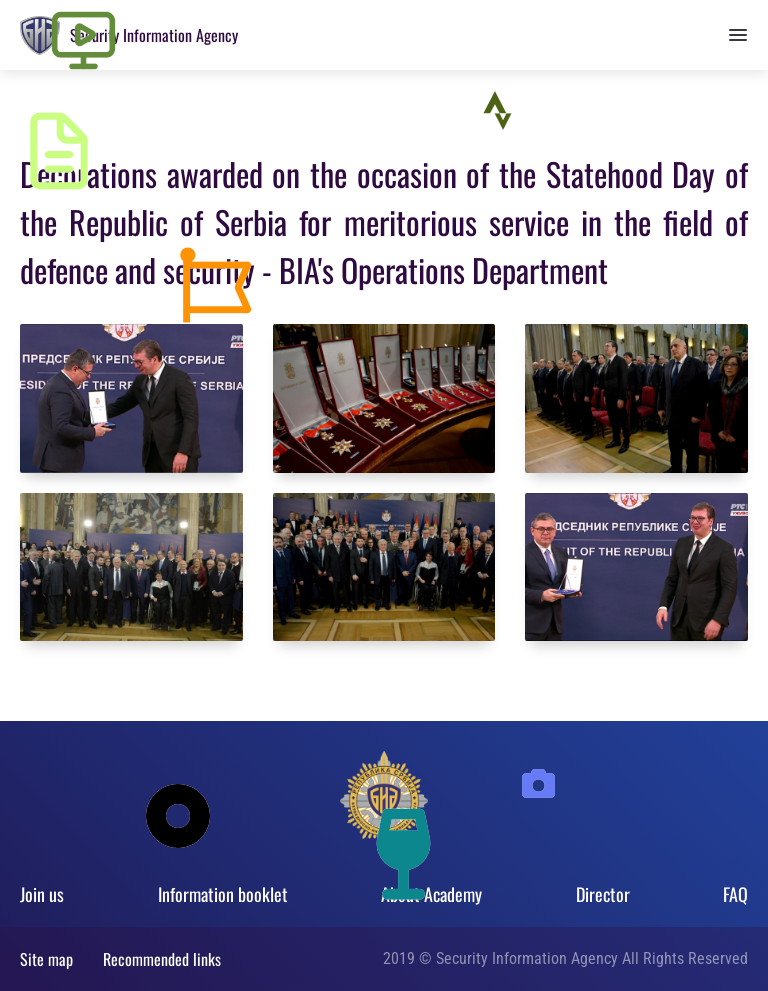  I want to click on open the Strava app, so click(497, 110).